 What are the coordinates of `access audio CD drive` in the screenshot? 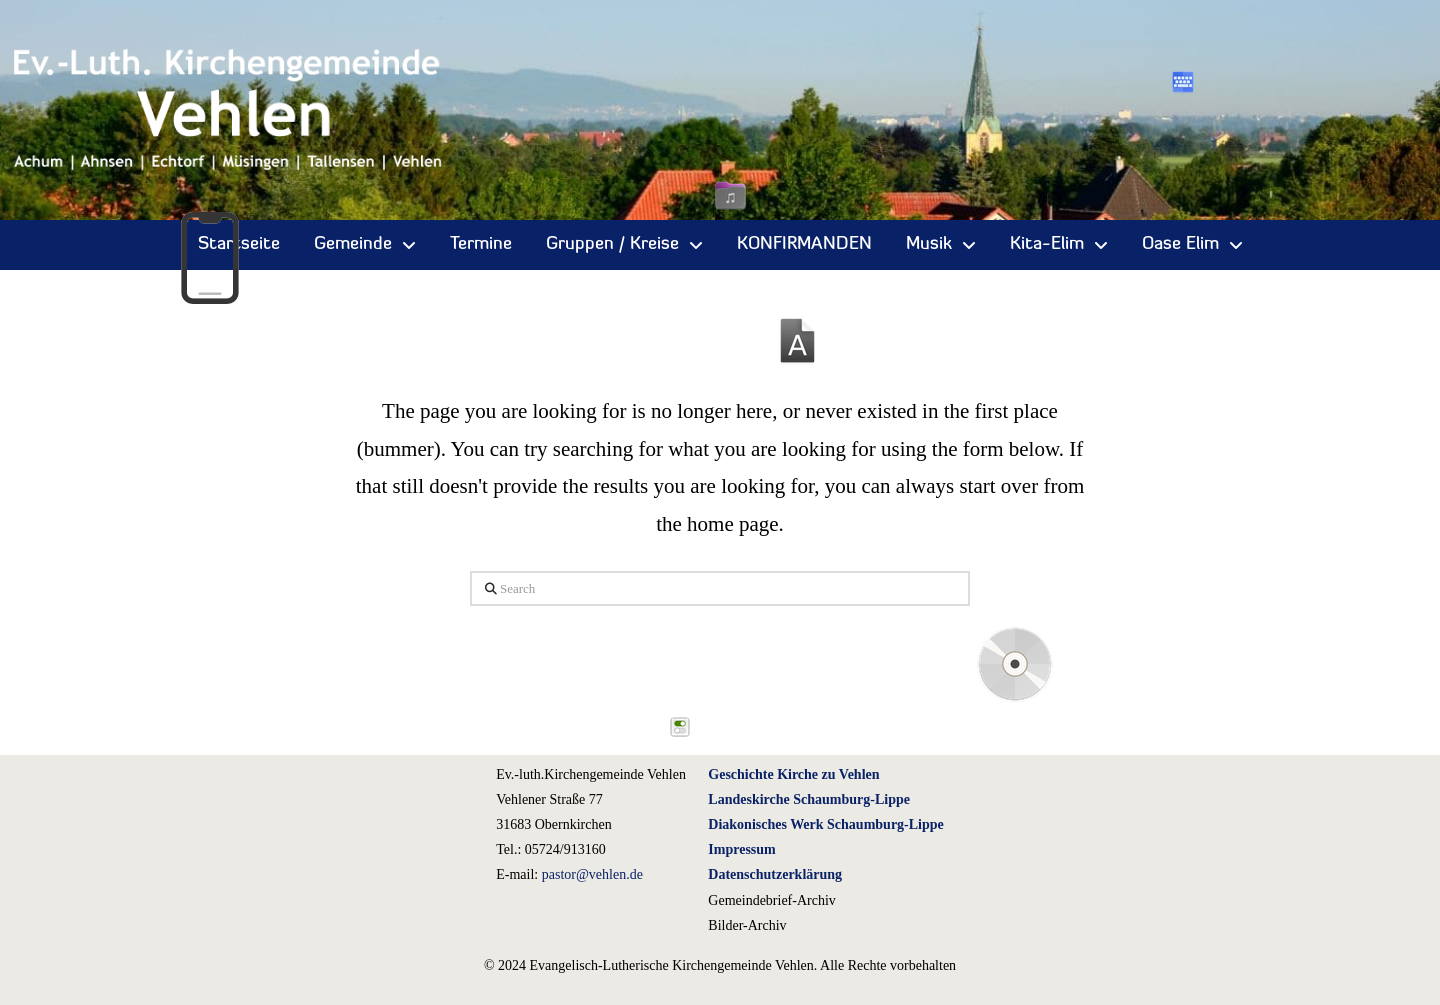 It's located at (1015, 664).